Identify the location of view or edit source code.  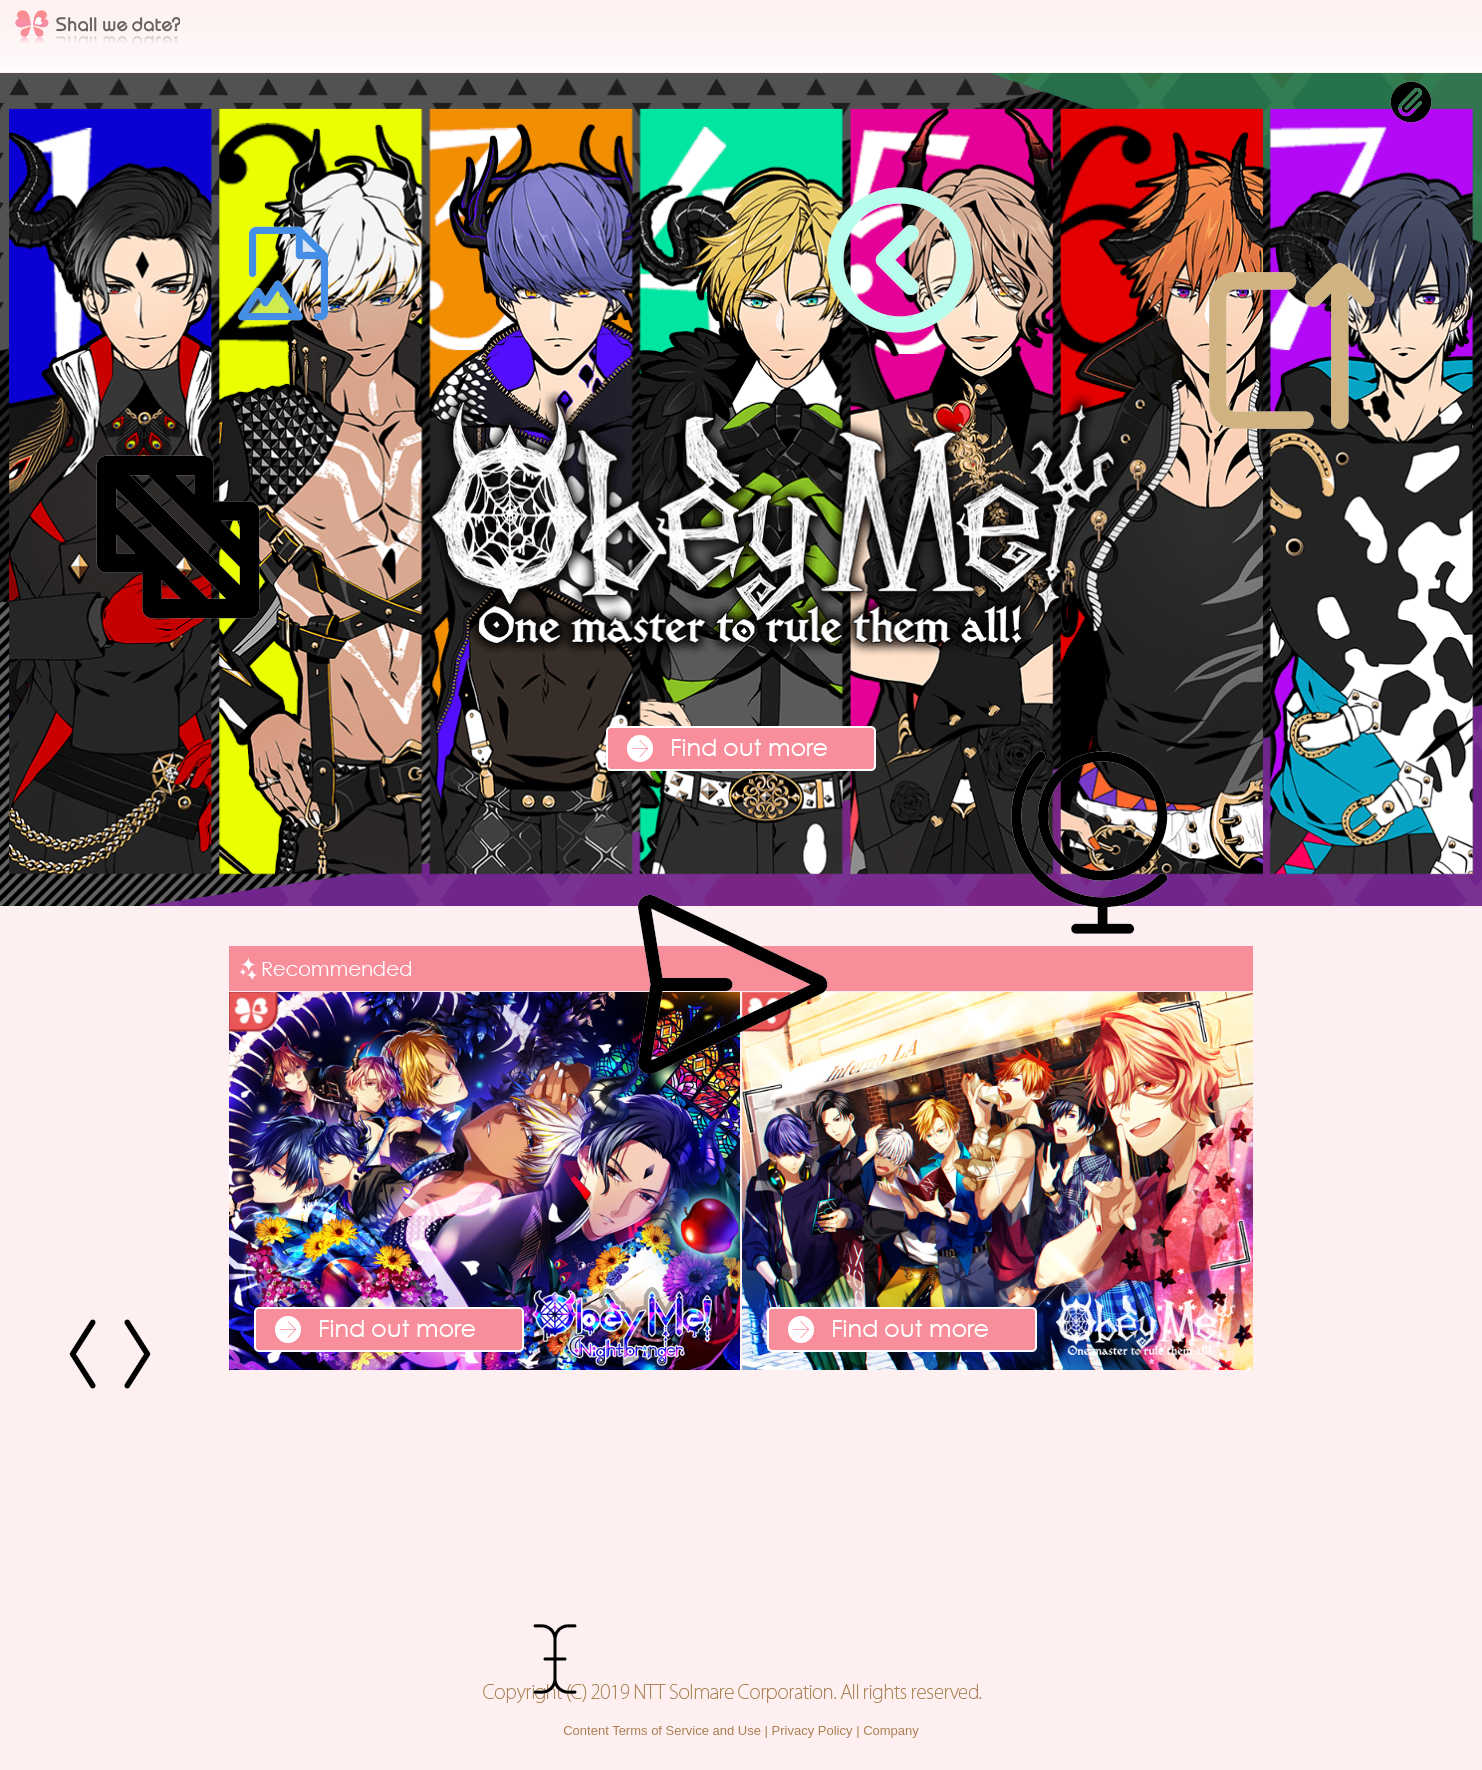
(110, 1354).